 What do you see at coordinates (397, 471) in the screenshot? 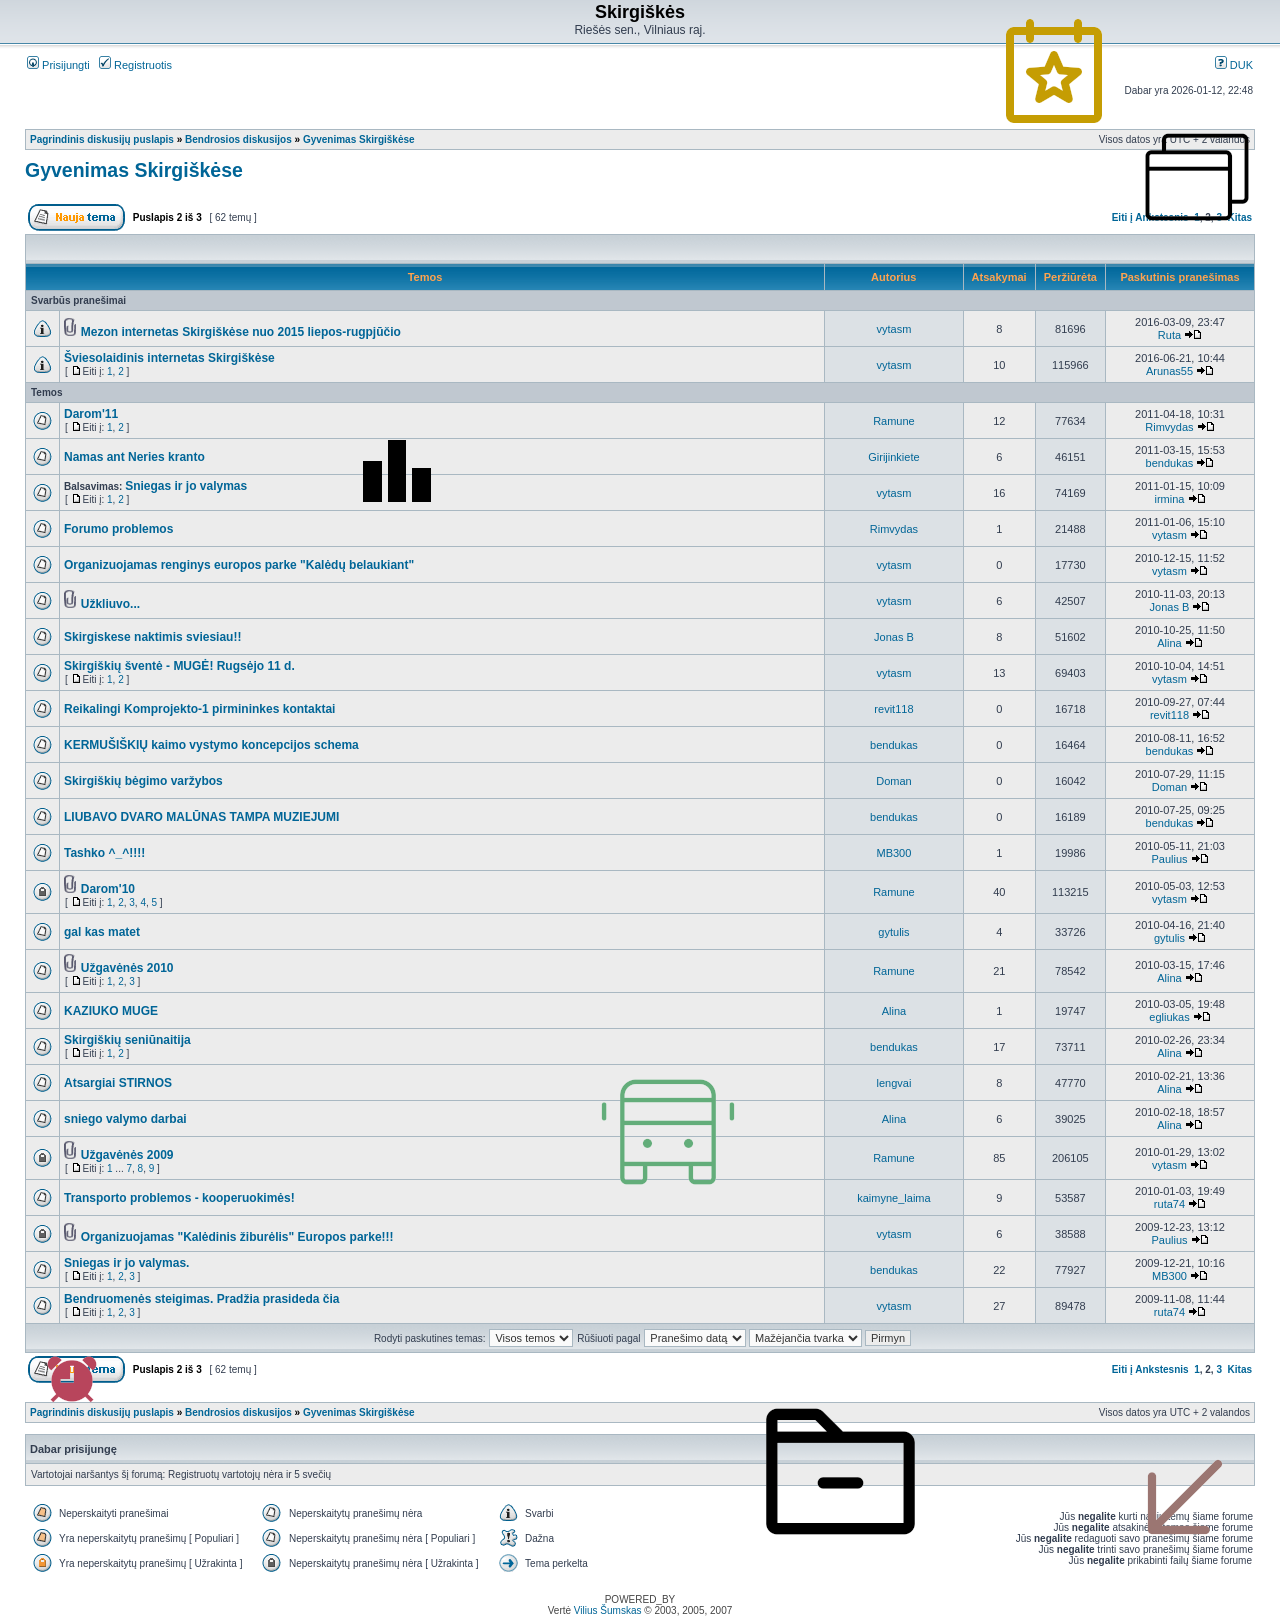
I see `view leaderboard rankings` at bounding box center [397, 471].